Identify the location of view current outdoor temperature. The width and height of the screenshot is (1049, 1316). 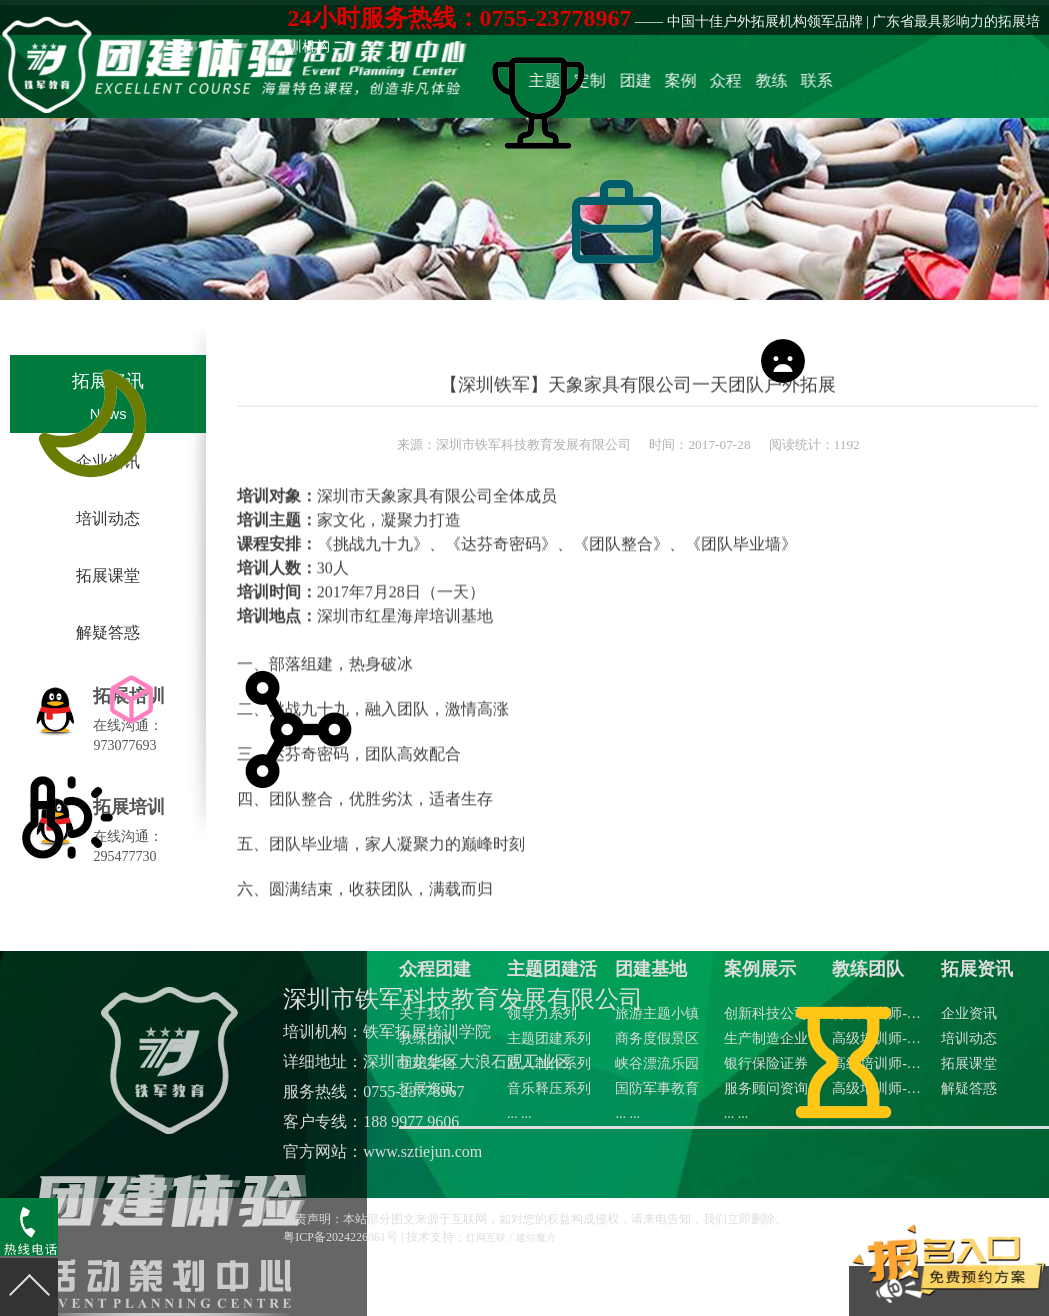
(67, 817).